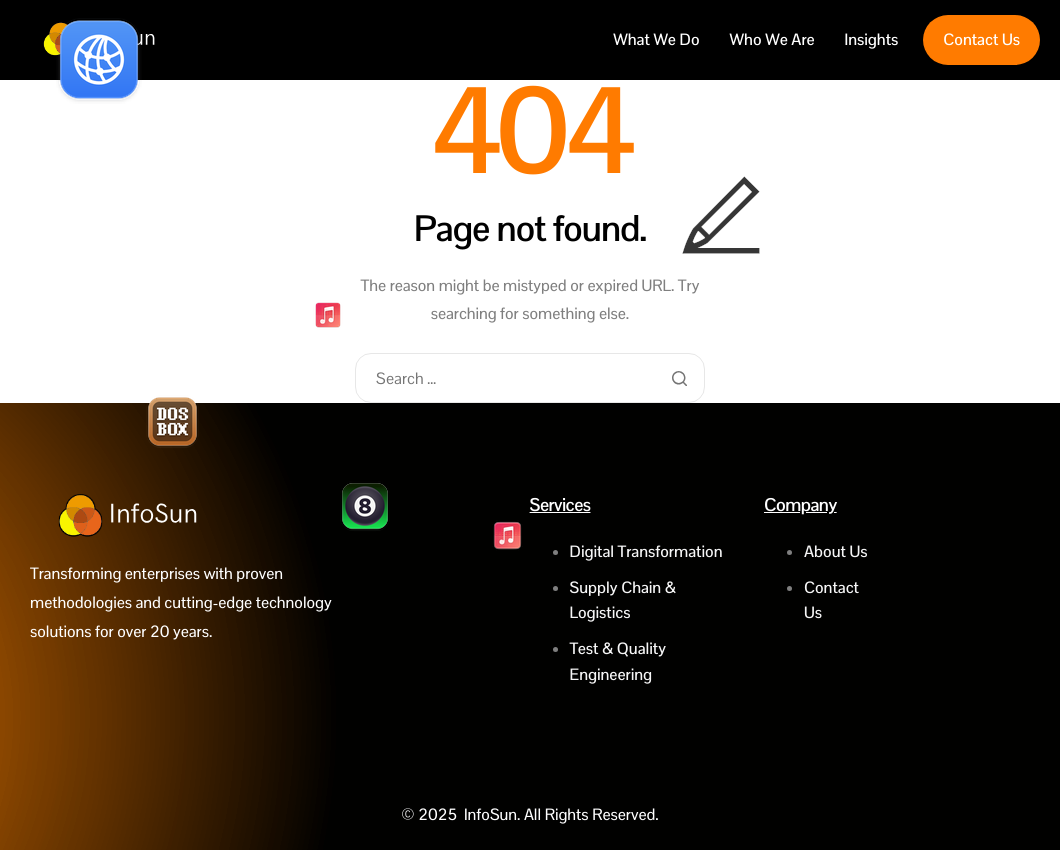  What do you see at coordinates (507, 535) in the screenshot?
I see `open the music player app` at bounding box center [507, 535].